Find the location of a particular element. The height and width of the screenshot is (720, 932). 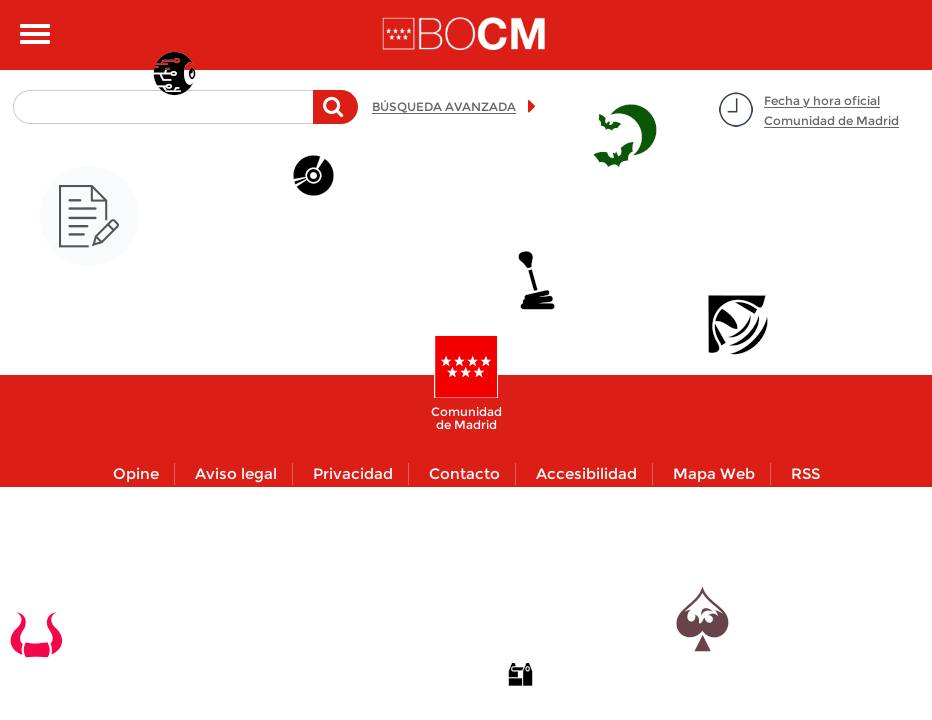

access vehicle transmission settings is located at coordinates (536, 280).